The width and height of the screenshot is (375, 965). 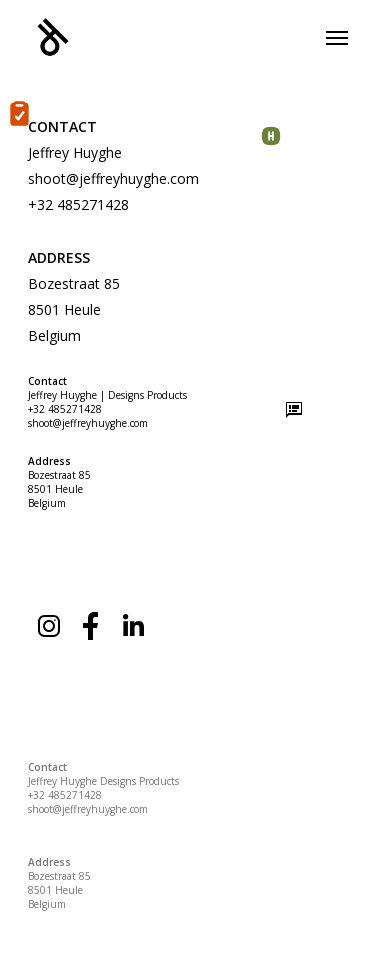 I want to click on mark task as complete, so click(x=19, y=113).